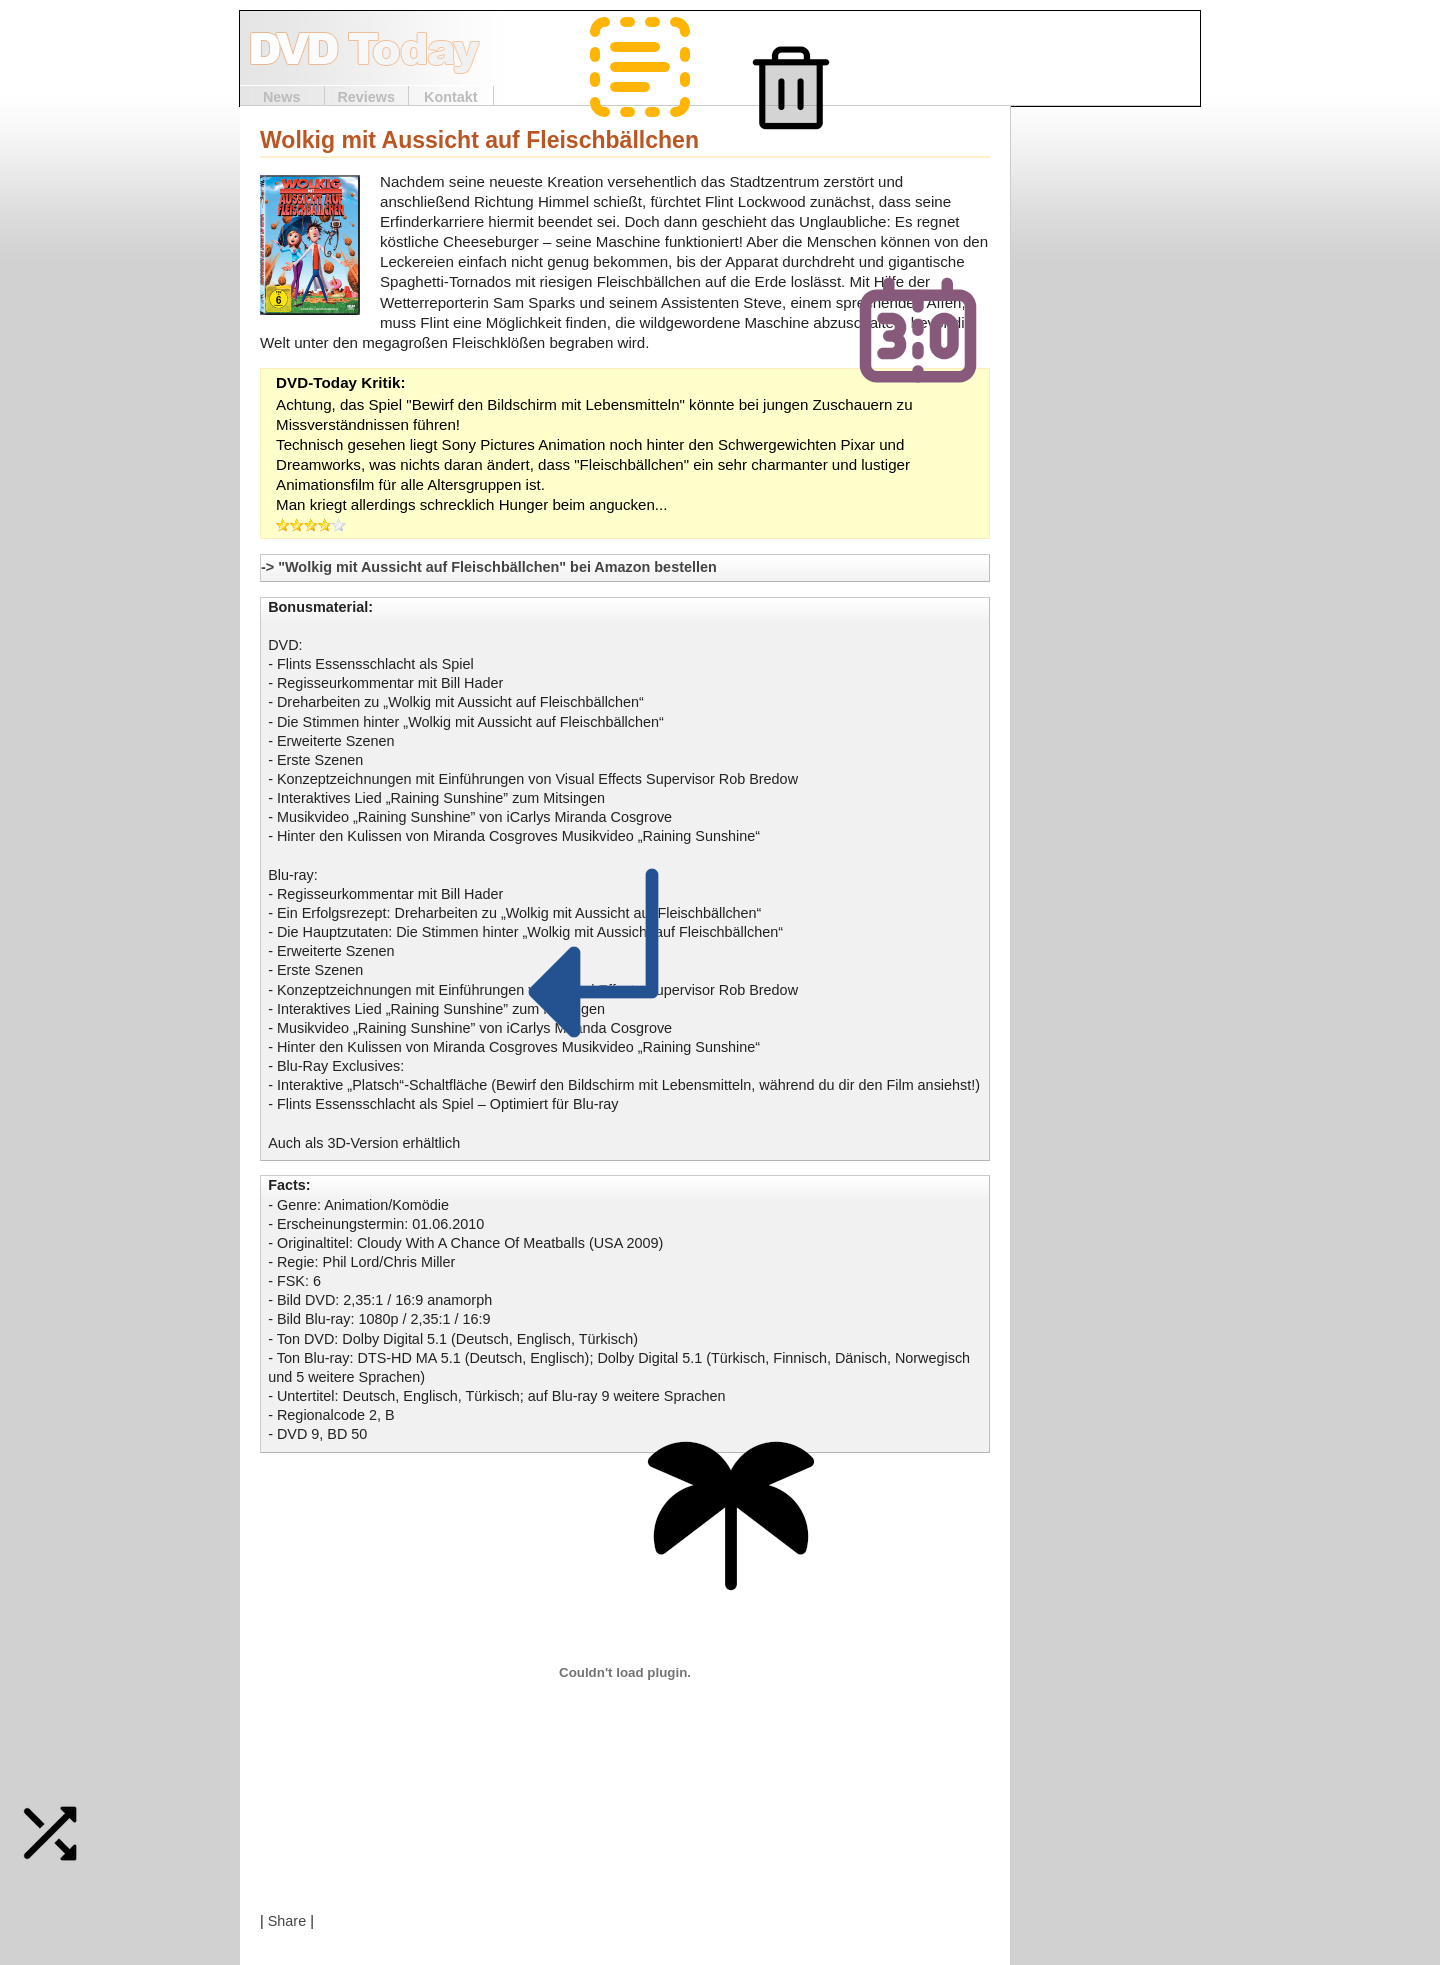 Image resolution: width=1440 pixels, height=1965 pixels. What do you see at coordinates (600, 953) in the screenshot?
I see `return to previous line or section` at bounding box center [600, 953].